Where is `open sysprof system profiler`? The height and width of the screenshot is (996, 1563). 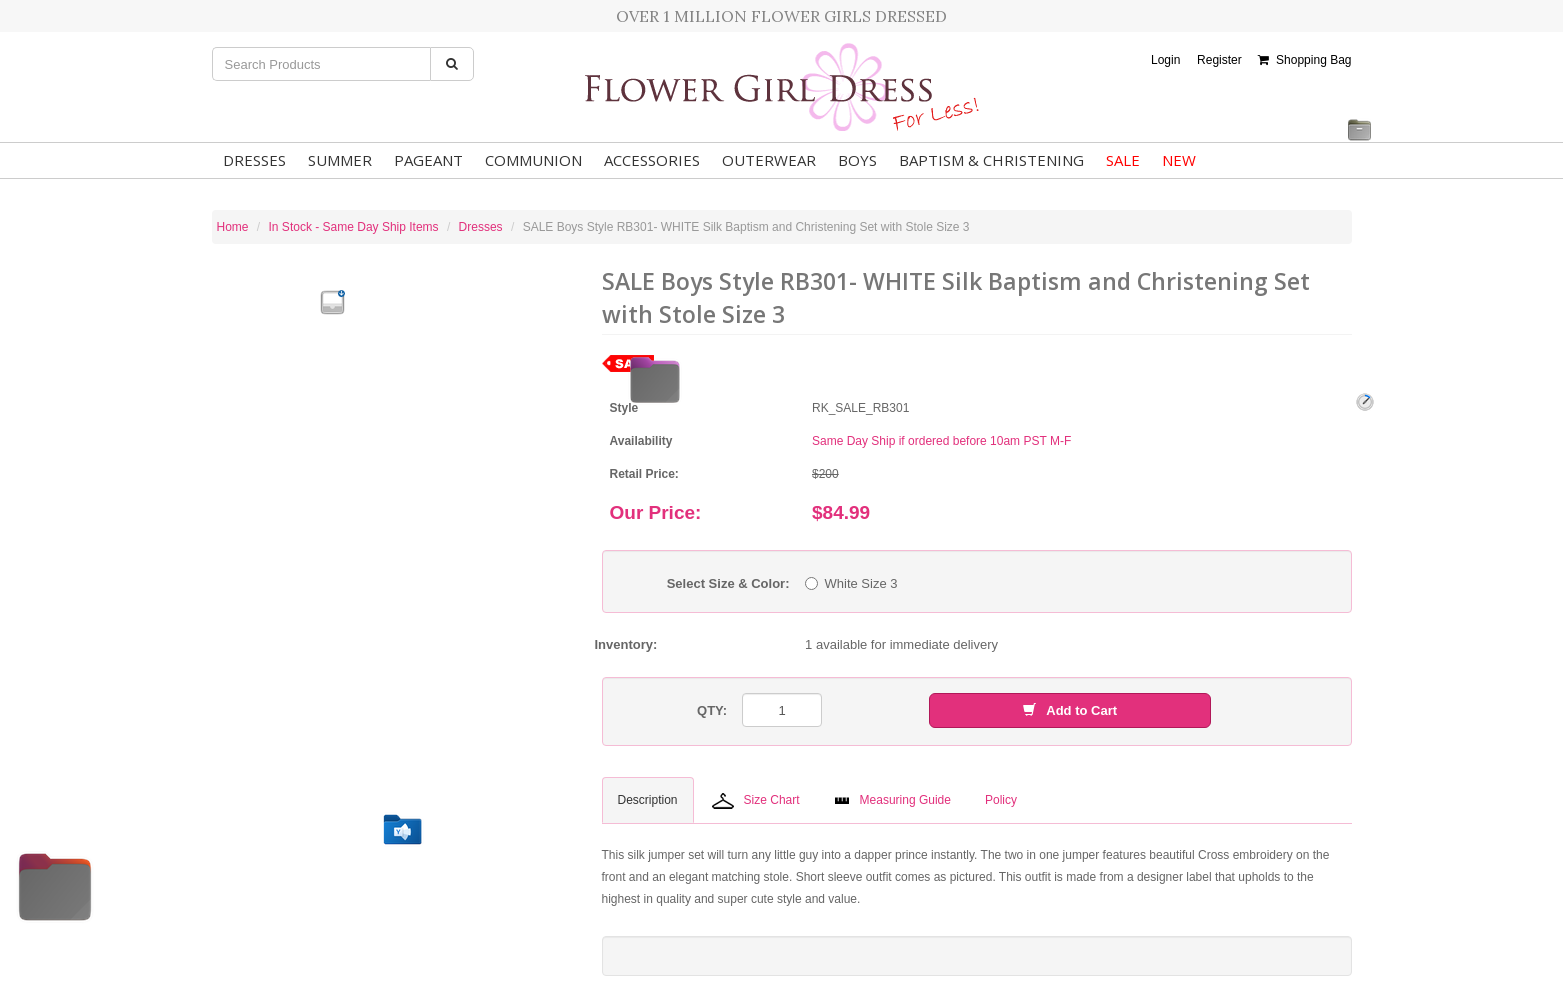 open sysprof system profiler is located at coordinates (1365, 402).